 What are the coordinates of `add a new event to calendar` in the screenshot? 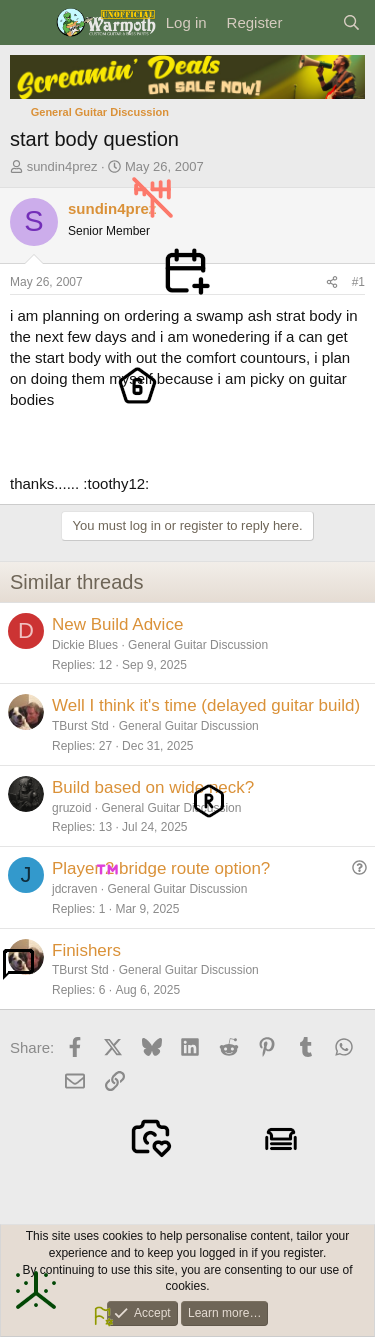 It's located at (185, 270).